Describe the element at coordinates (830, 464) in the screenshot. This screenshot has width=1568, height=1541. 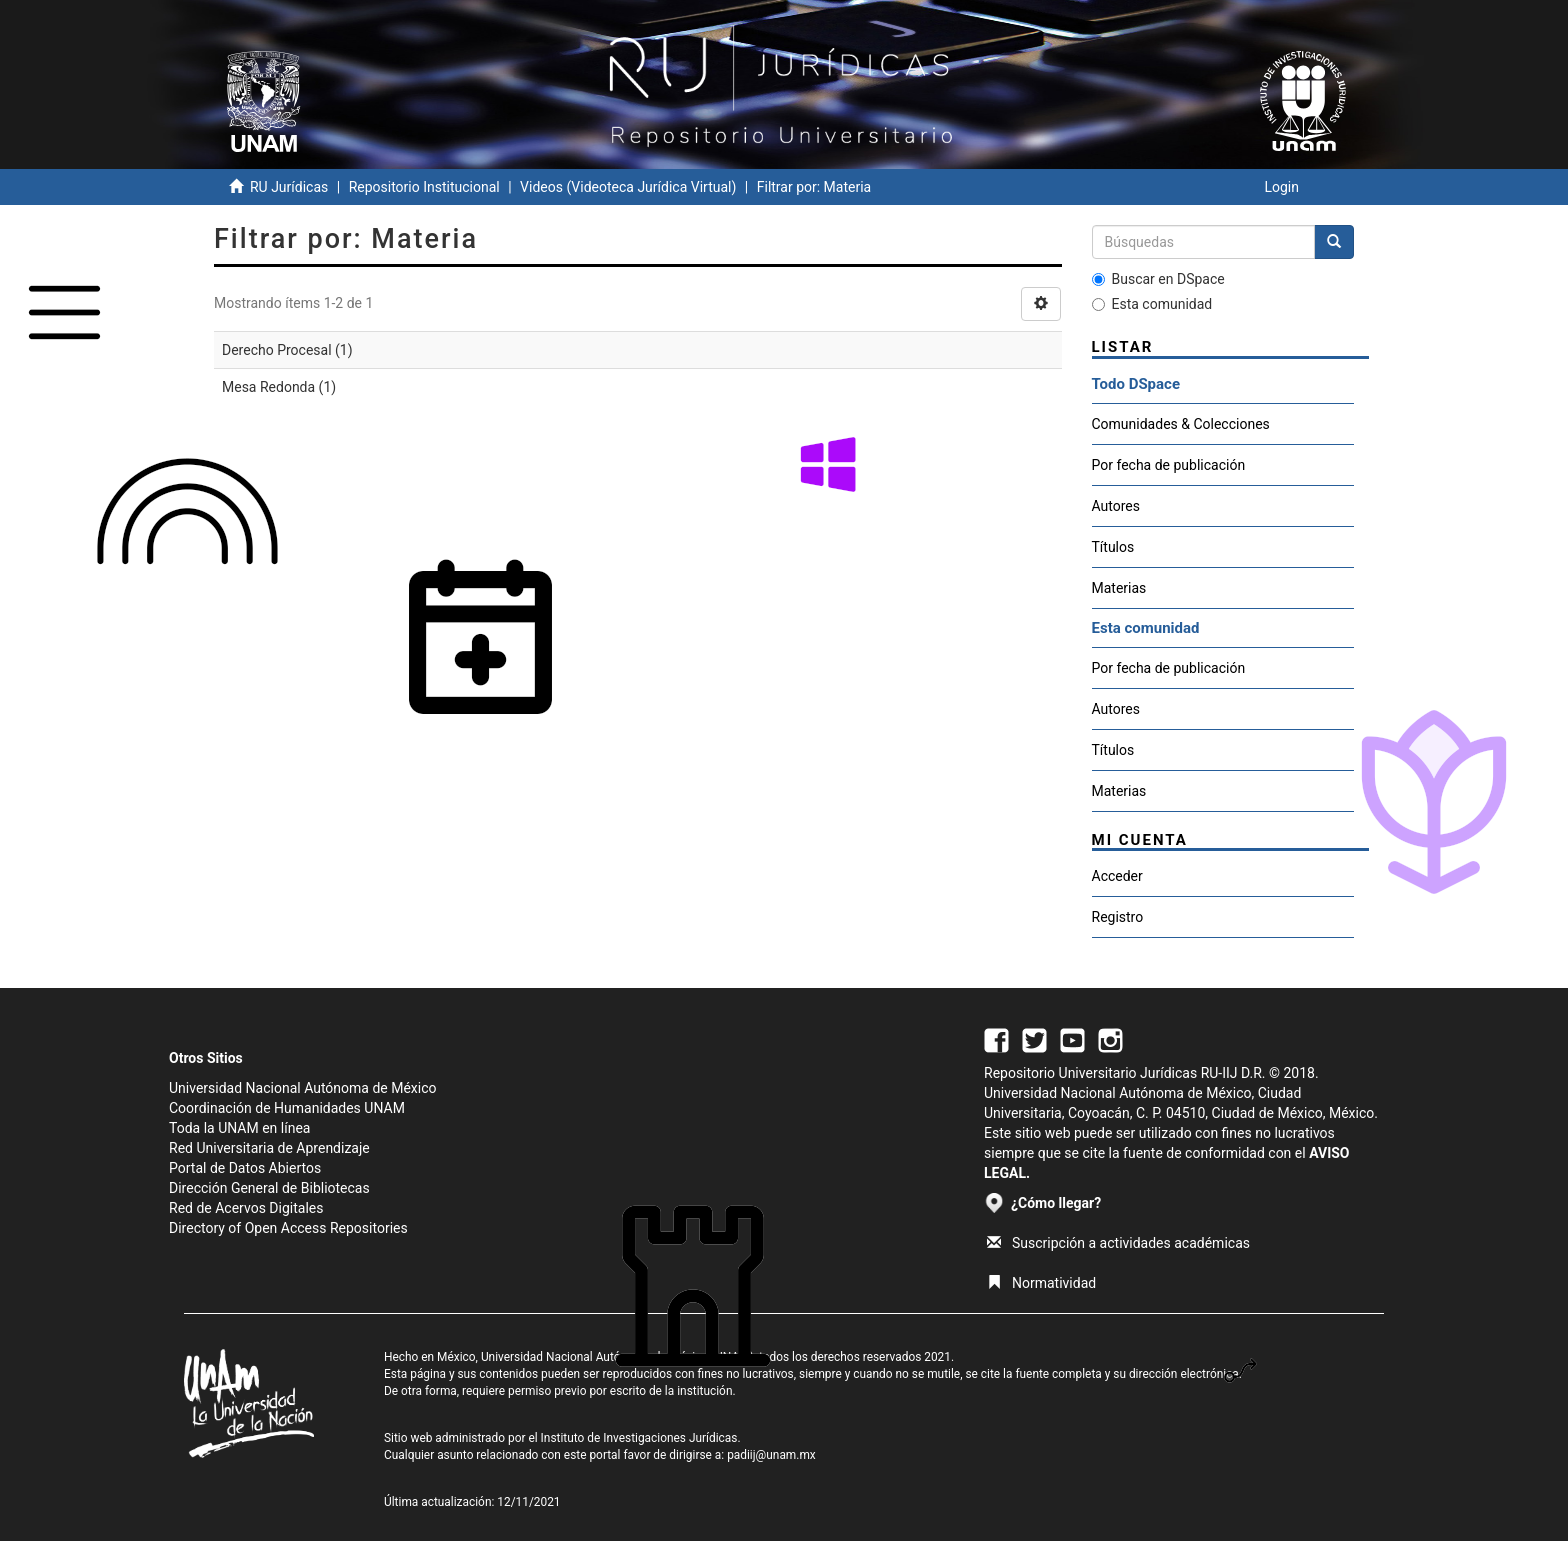
I see `open the Windows start menu` at that location.